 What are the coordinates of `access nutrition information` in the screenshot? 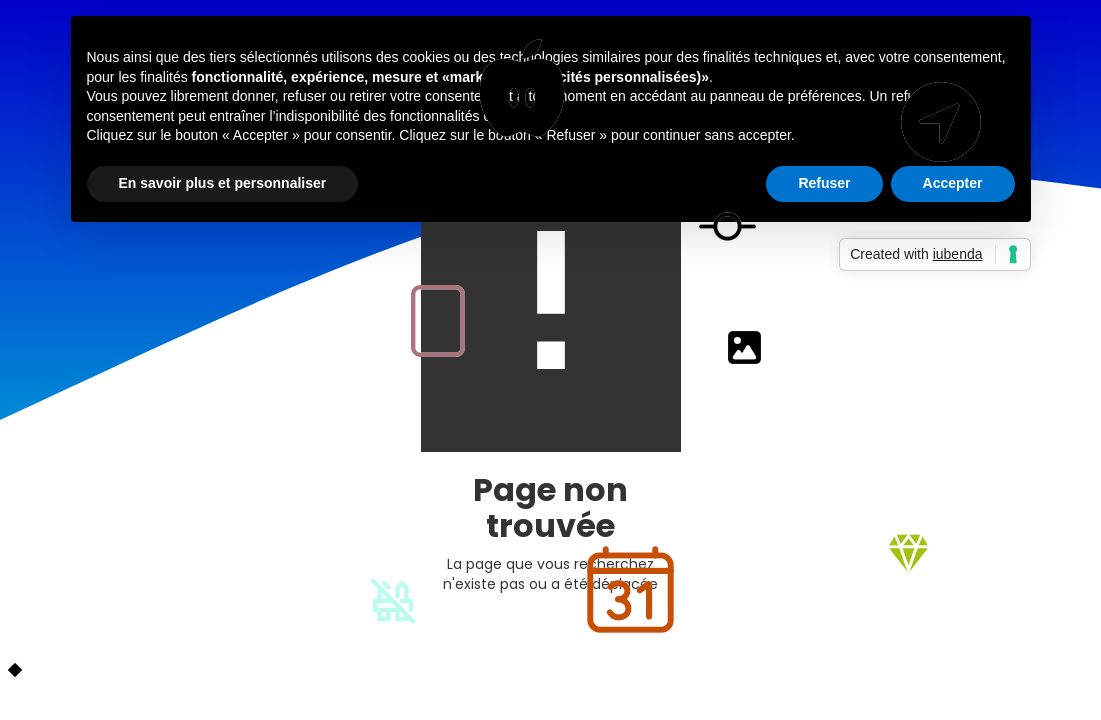 It's located at (522, 88).